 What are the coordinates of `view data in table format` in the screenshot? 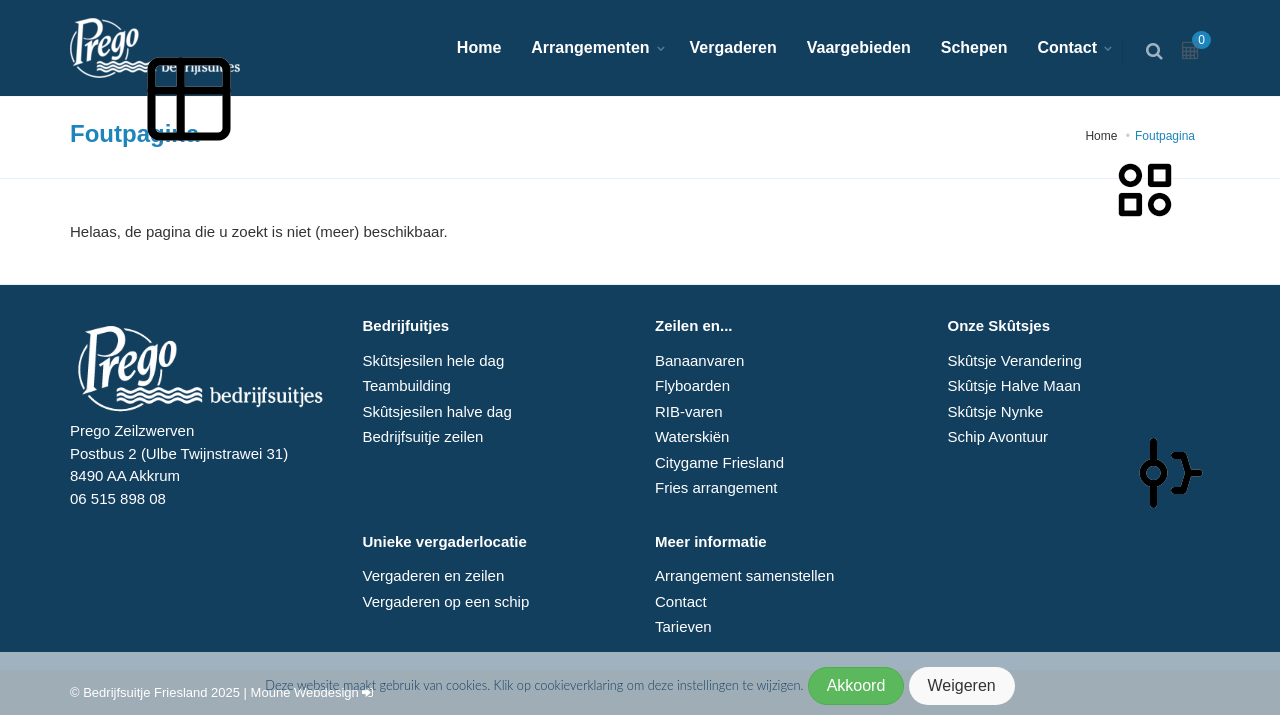 It's located at (189, 99).